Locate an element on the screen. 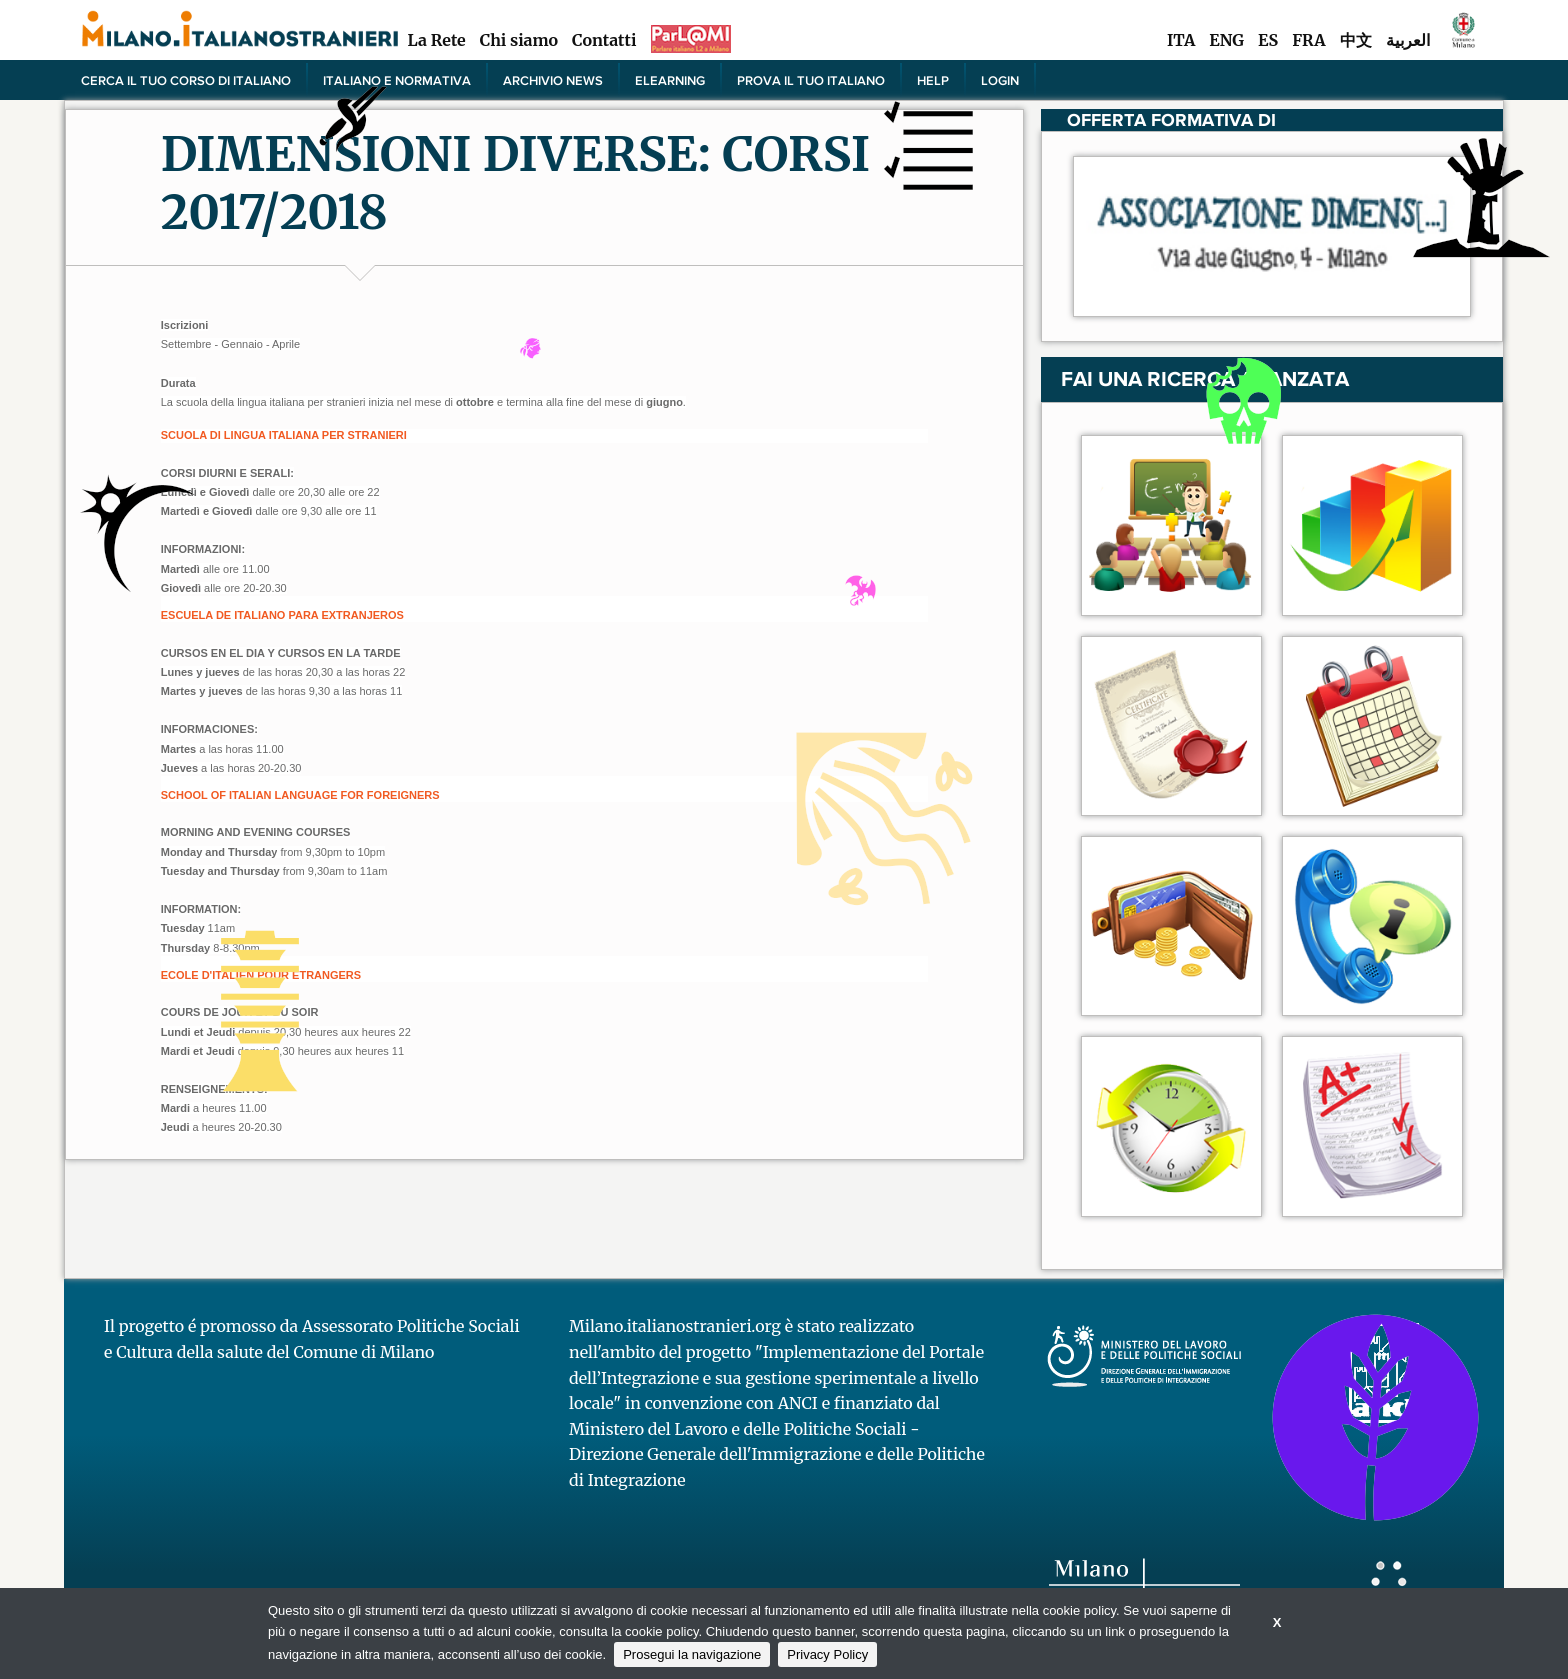 Image resolution: width=1568 pixels, height=1679 pixels. indicates a defeated enemy or death state is located at coordinates (1242, 401).